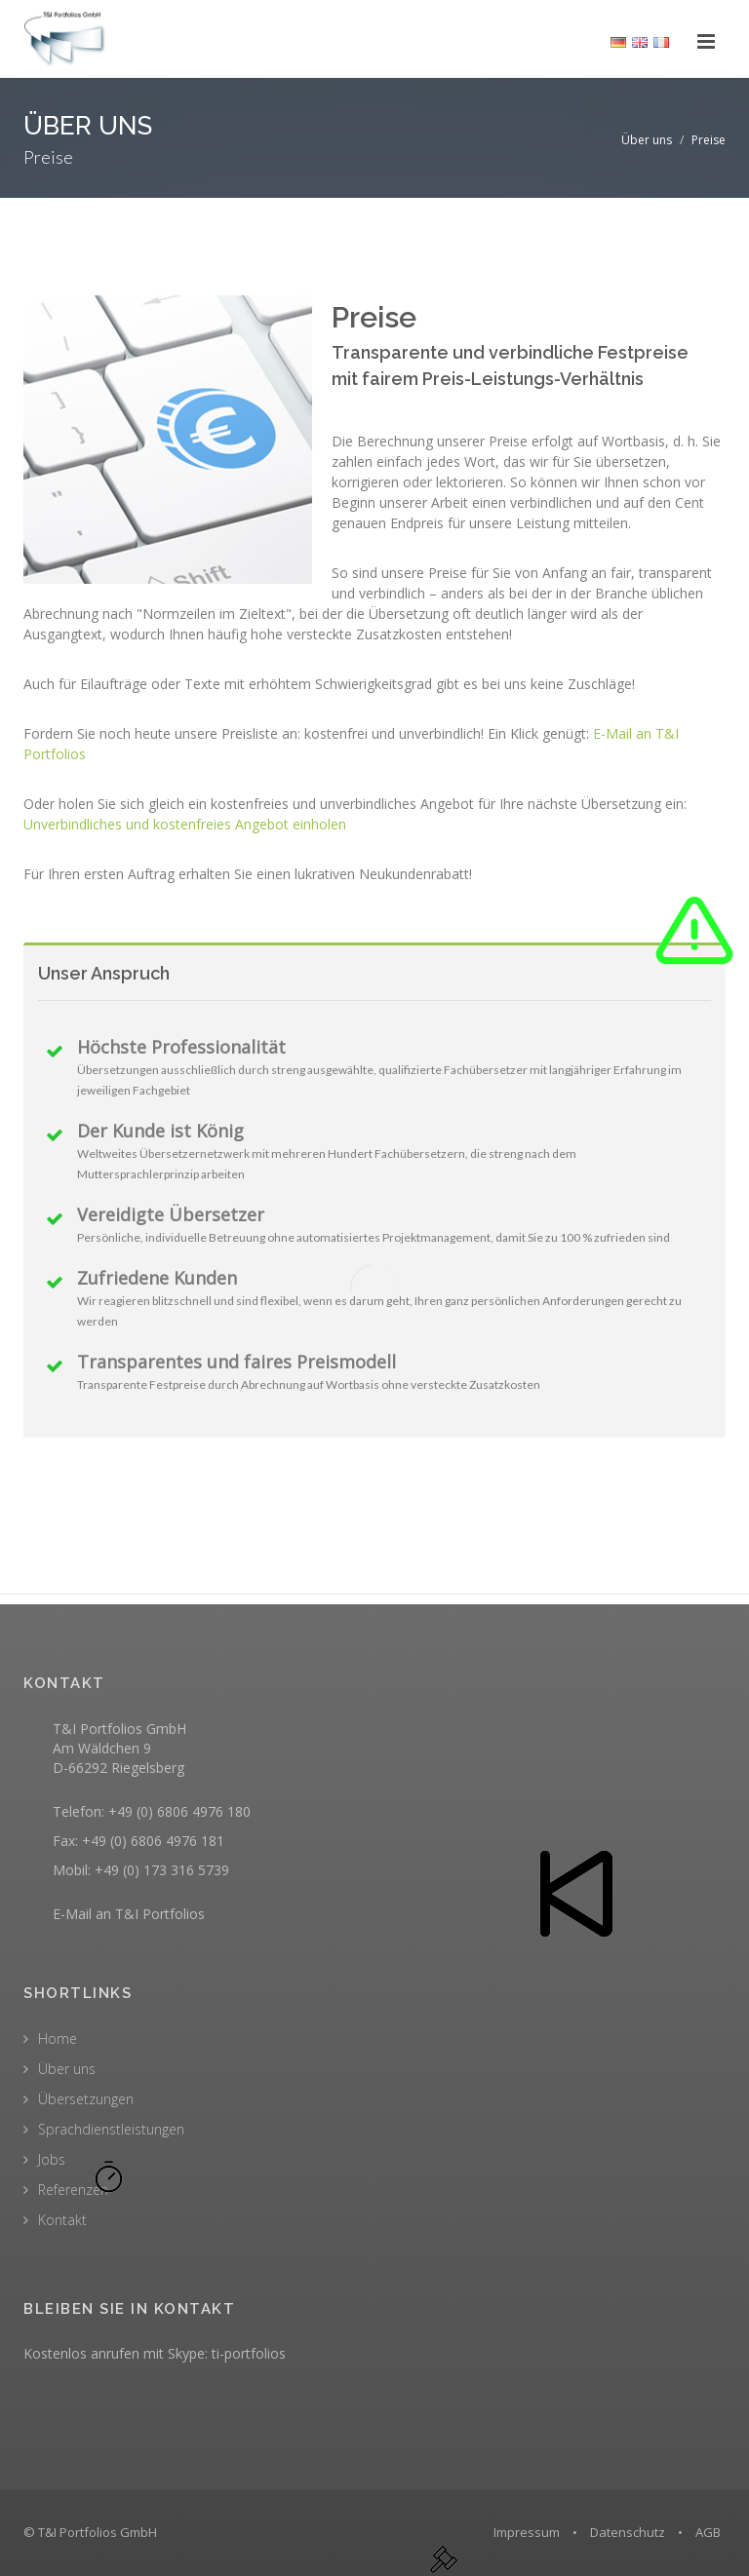  I want to click on skip to previous track, so click(576, 1894).